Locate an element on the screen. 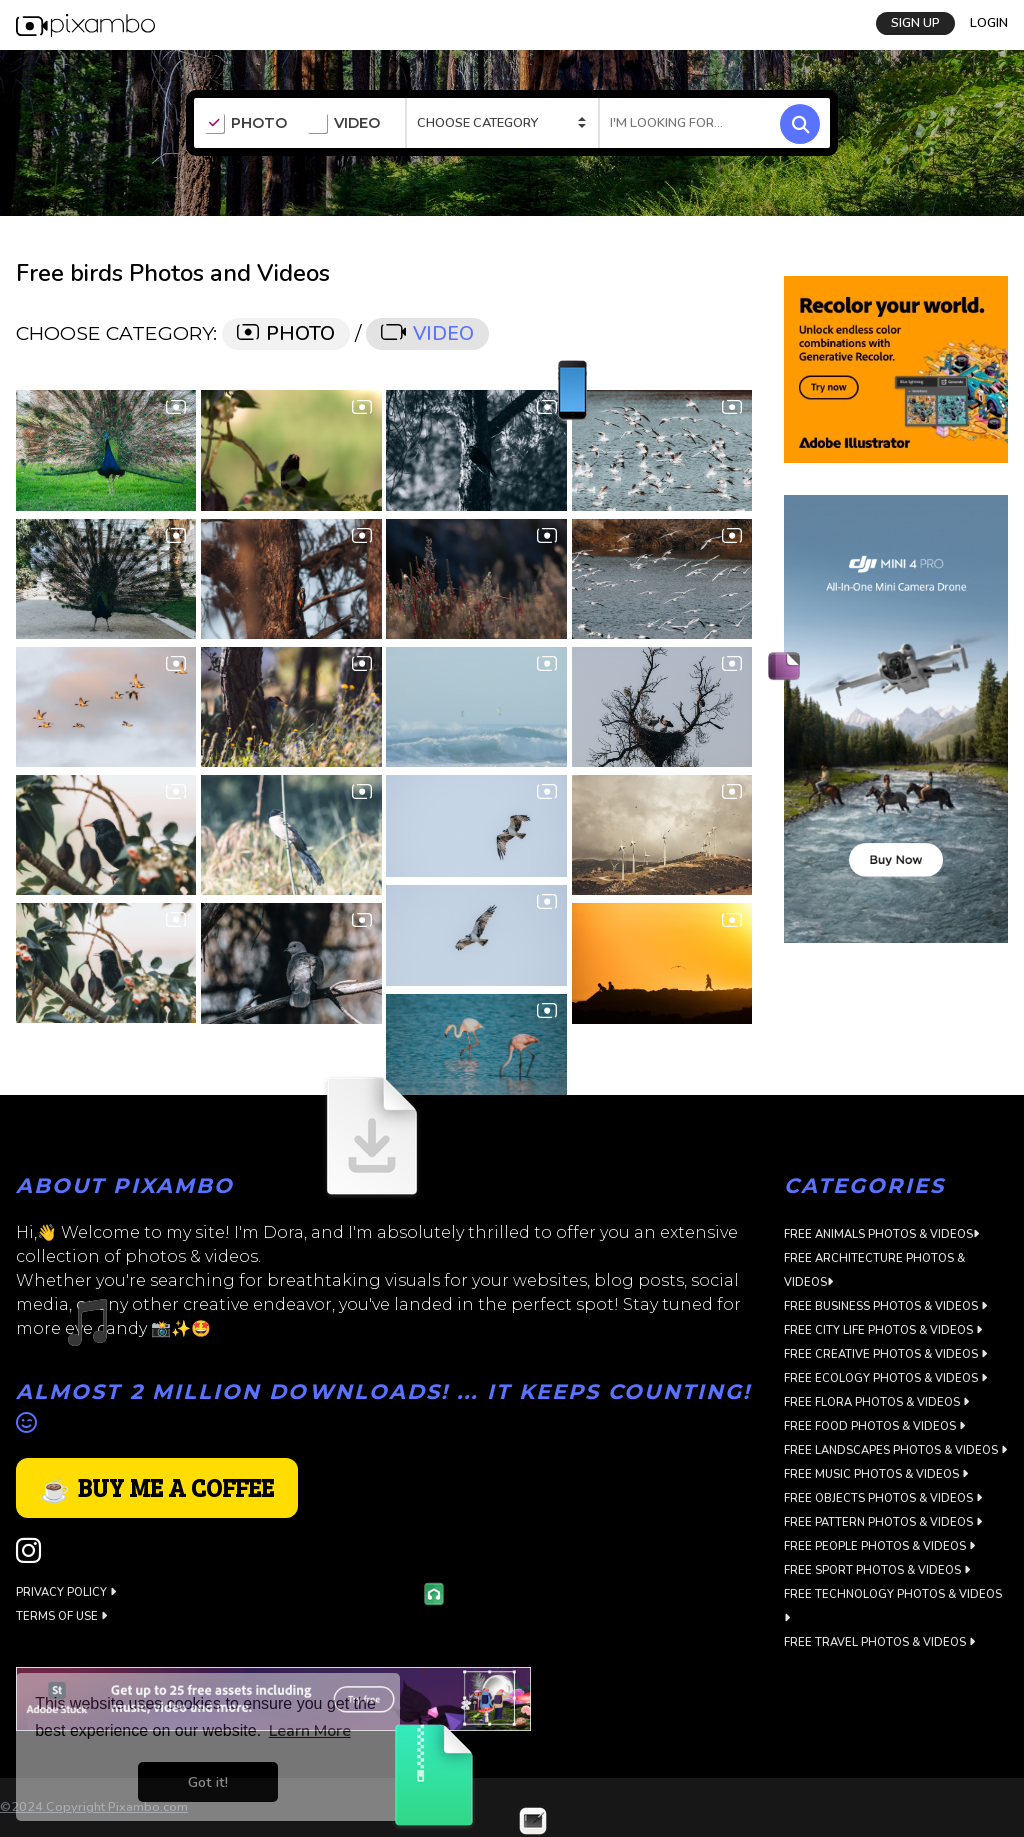  indicates a connected iPhone device is located at coordinates (572, 390).